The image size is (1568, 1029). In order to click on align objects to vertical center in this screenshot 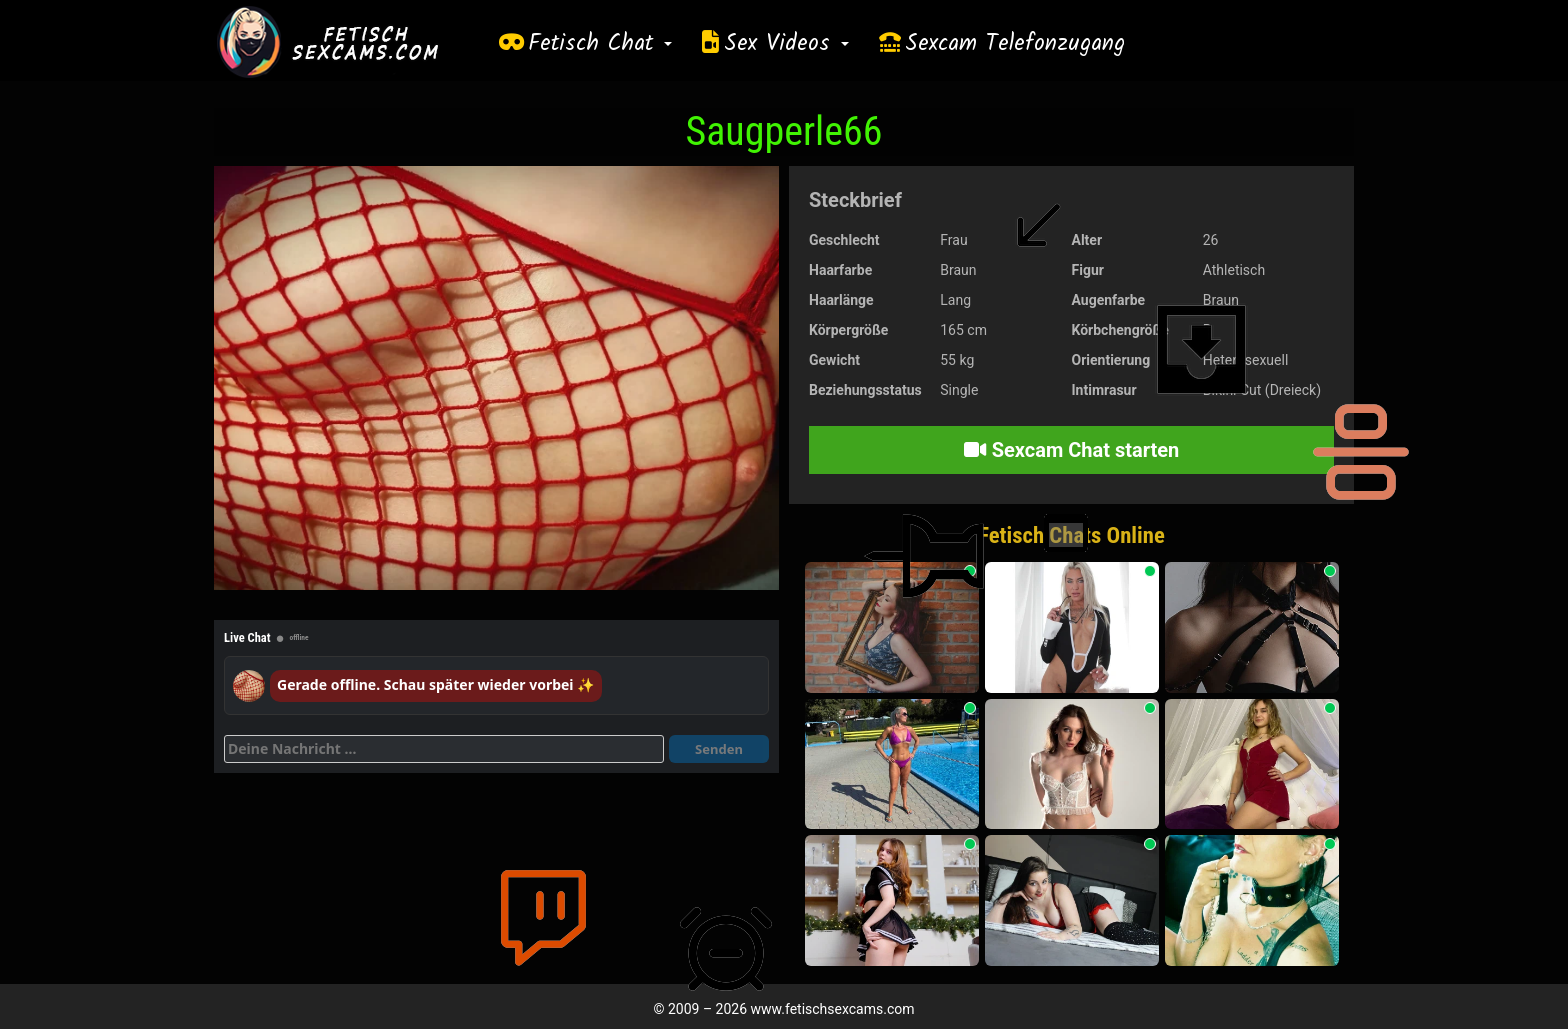, I will do `click(1361, 452)`.